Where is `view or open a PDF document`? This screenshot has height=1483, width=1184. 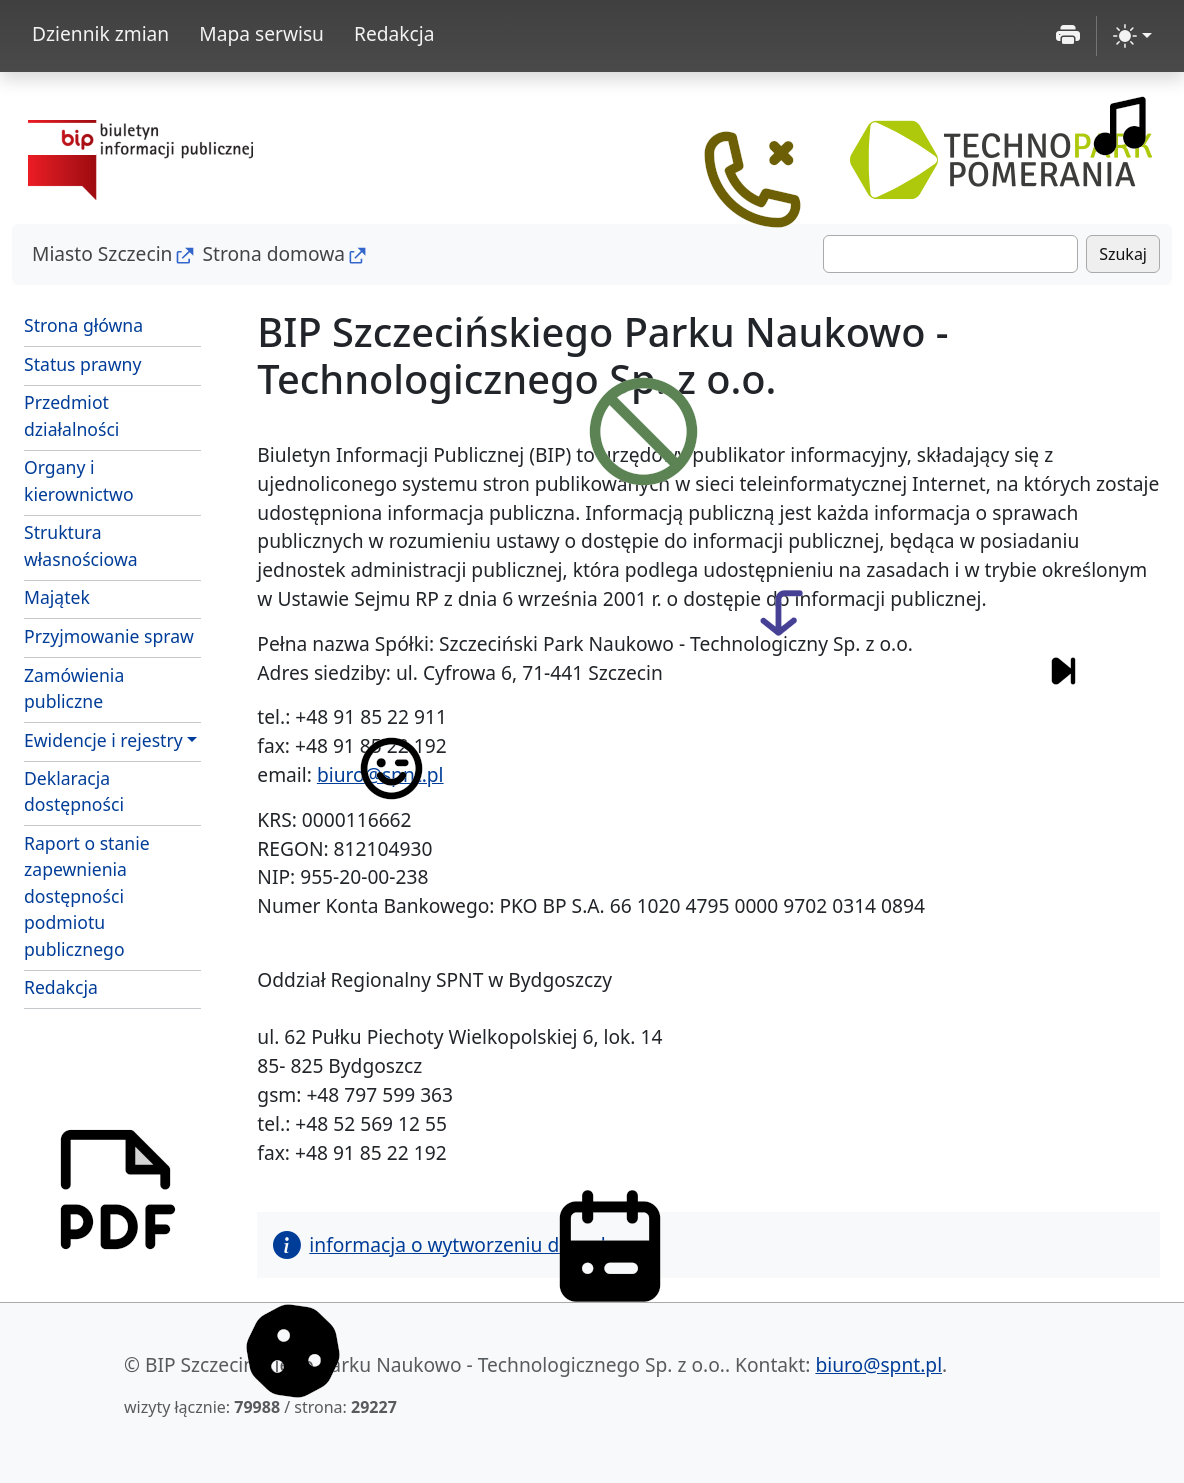
view or open a PDF document is located at coordinates (115, 1194).